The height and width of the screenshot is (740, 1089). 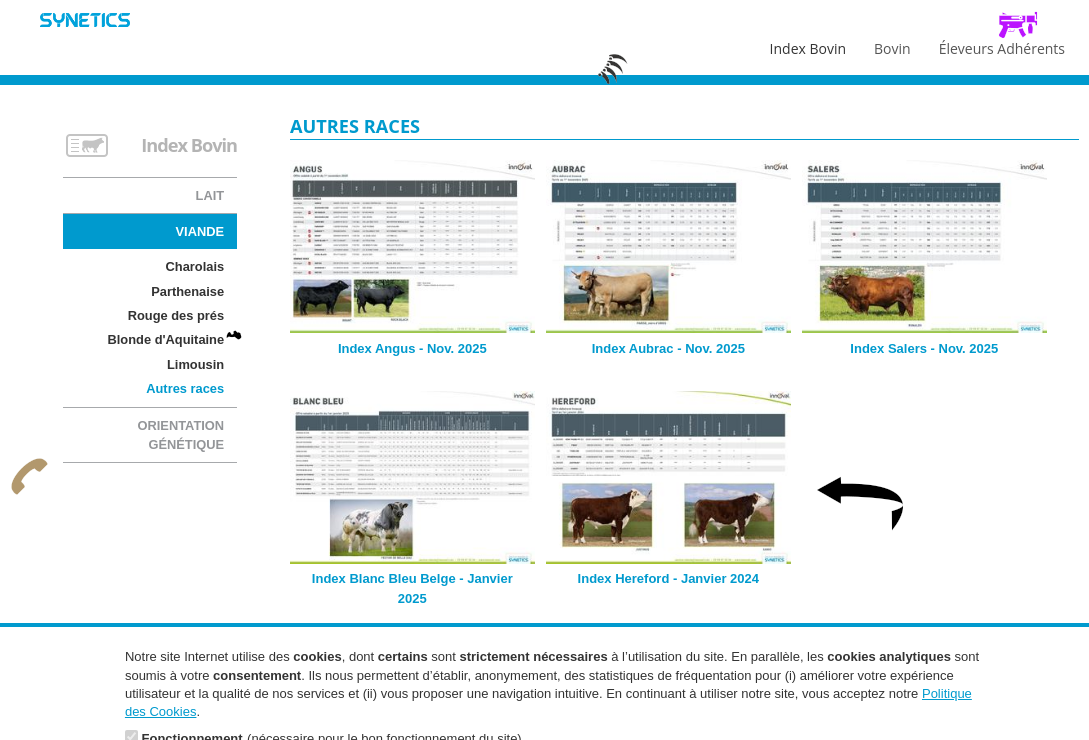 What do you see at coordinates (29, 476) in the screenshot?
I see `make a phone call` at bounding box center [29, 476].